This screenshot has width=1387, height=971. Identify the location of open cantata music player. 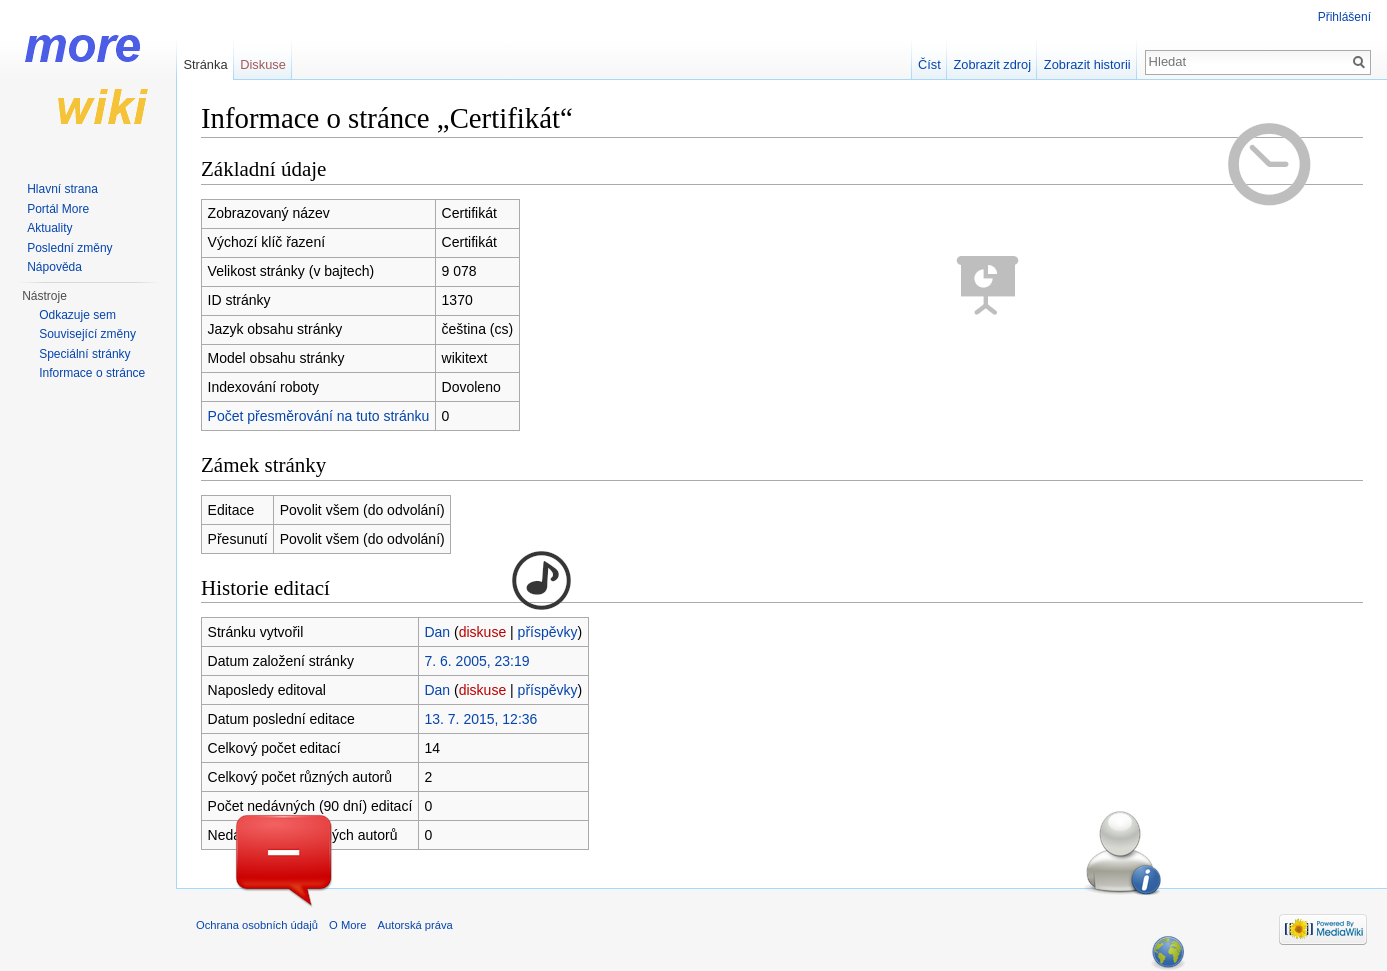
(541, 580).